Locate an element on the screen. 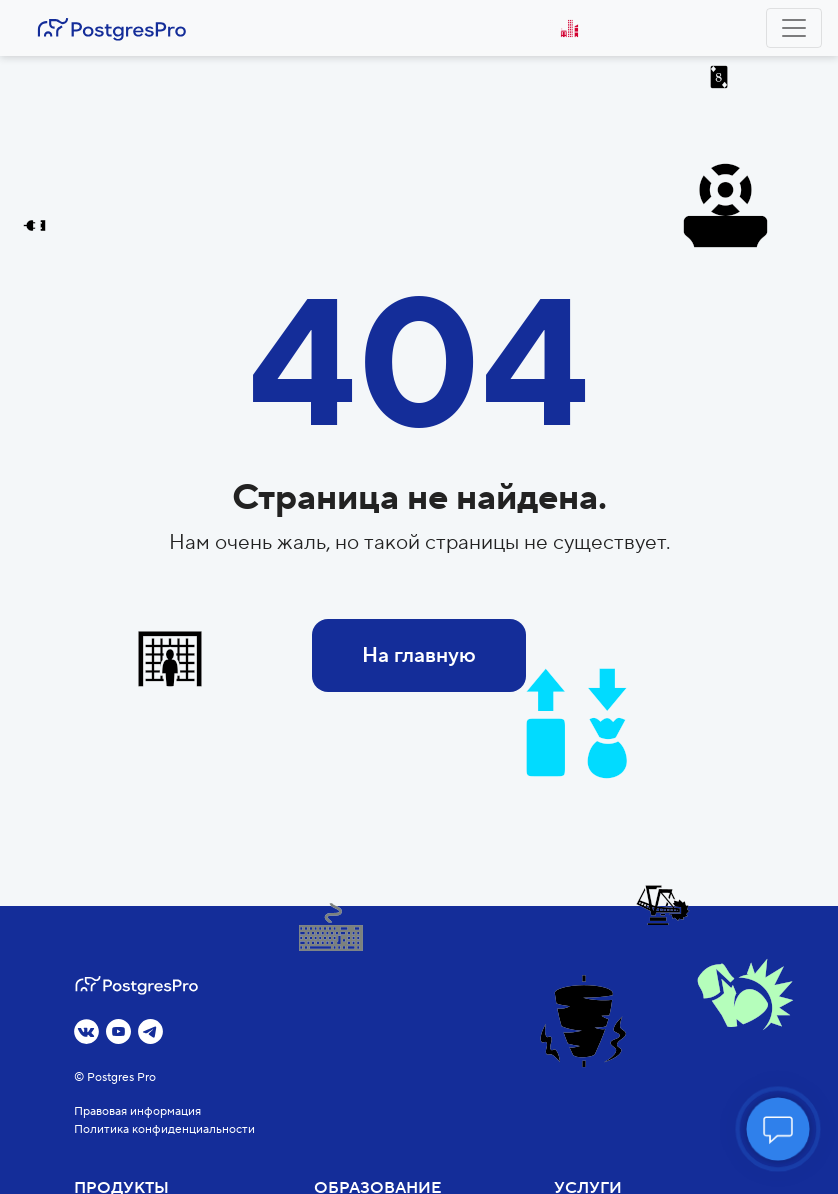  open on-screen keyboard is located at coordinates (331, 938).